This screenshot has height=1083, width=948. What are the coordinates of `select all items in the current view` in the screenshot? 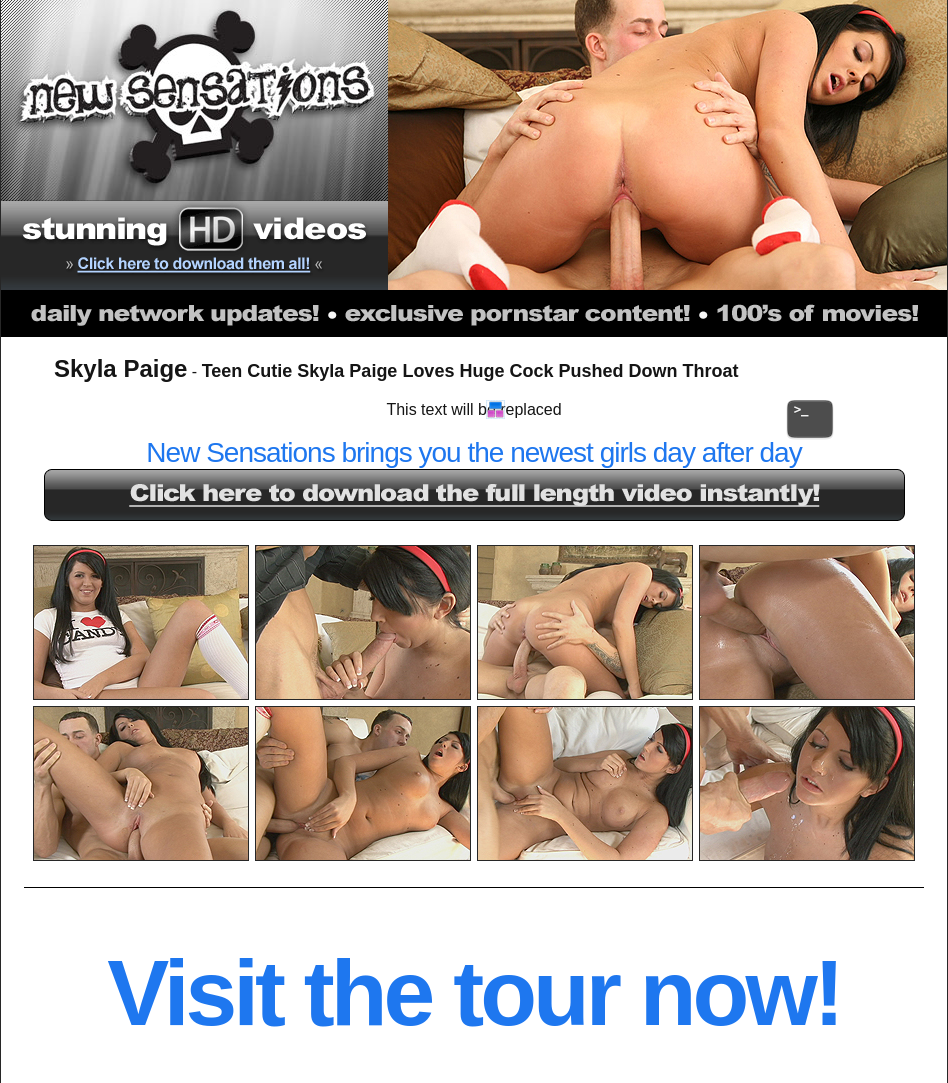 It's located at (495, 409).